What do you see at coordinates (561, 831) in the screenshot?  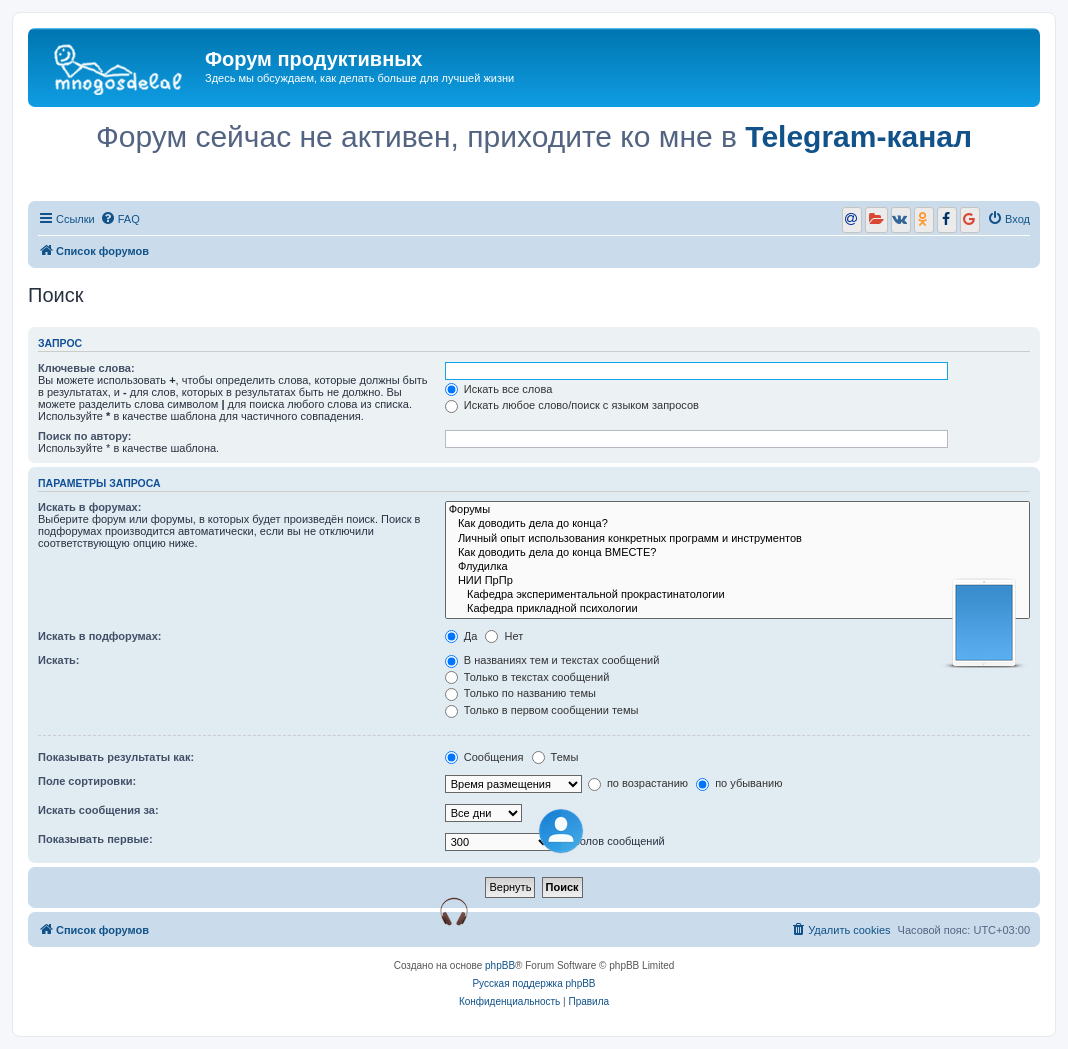 I see `view user profile information` at bounding box center [561, 831].